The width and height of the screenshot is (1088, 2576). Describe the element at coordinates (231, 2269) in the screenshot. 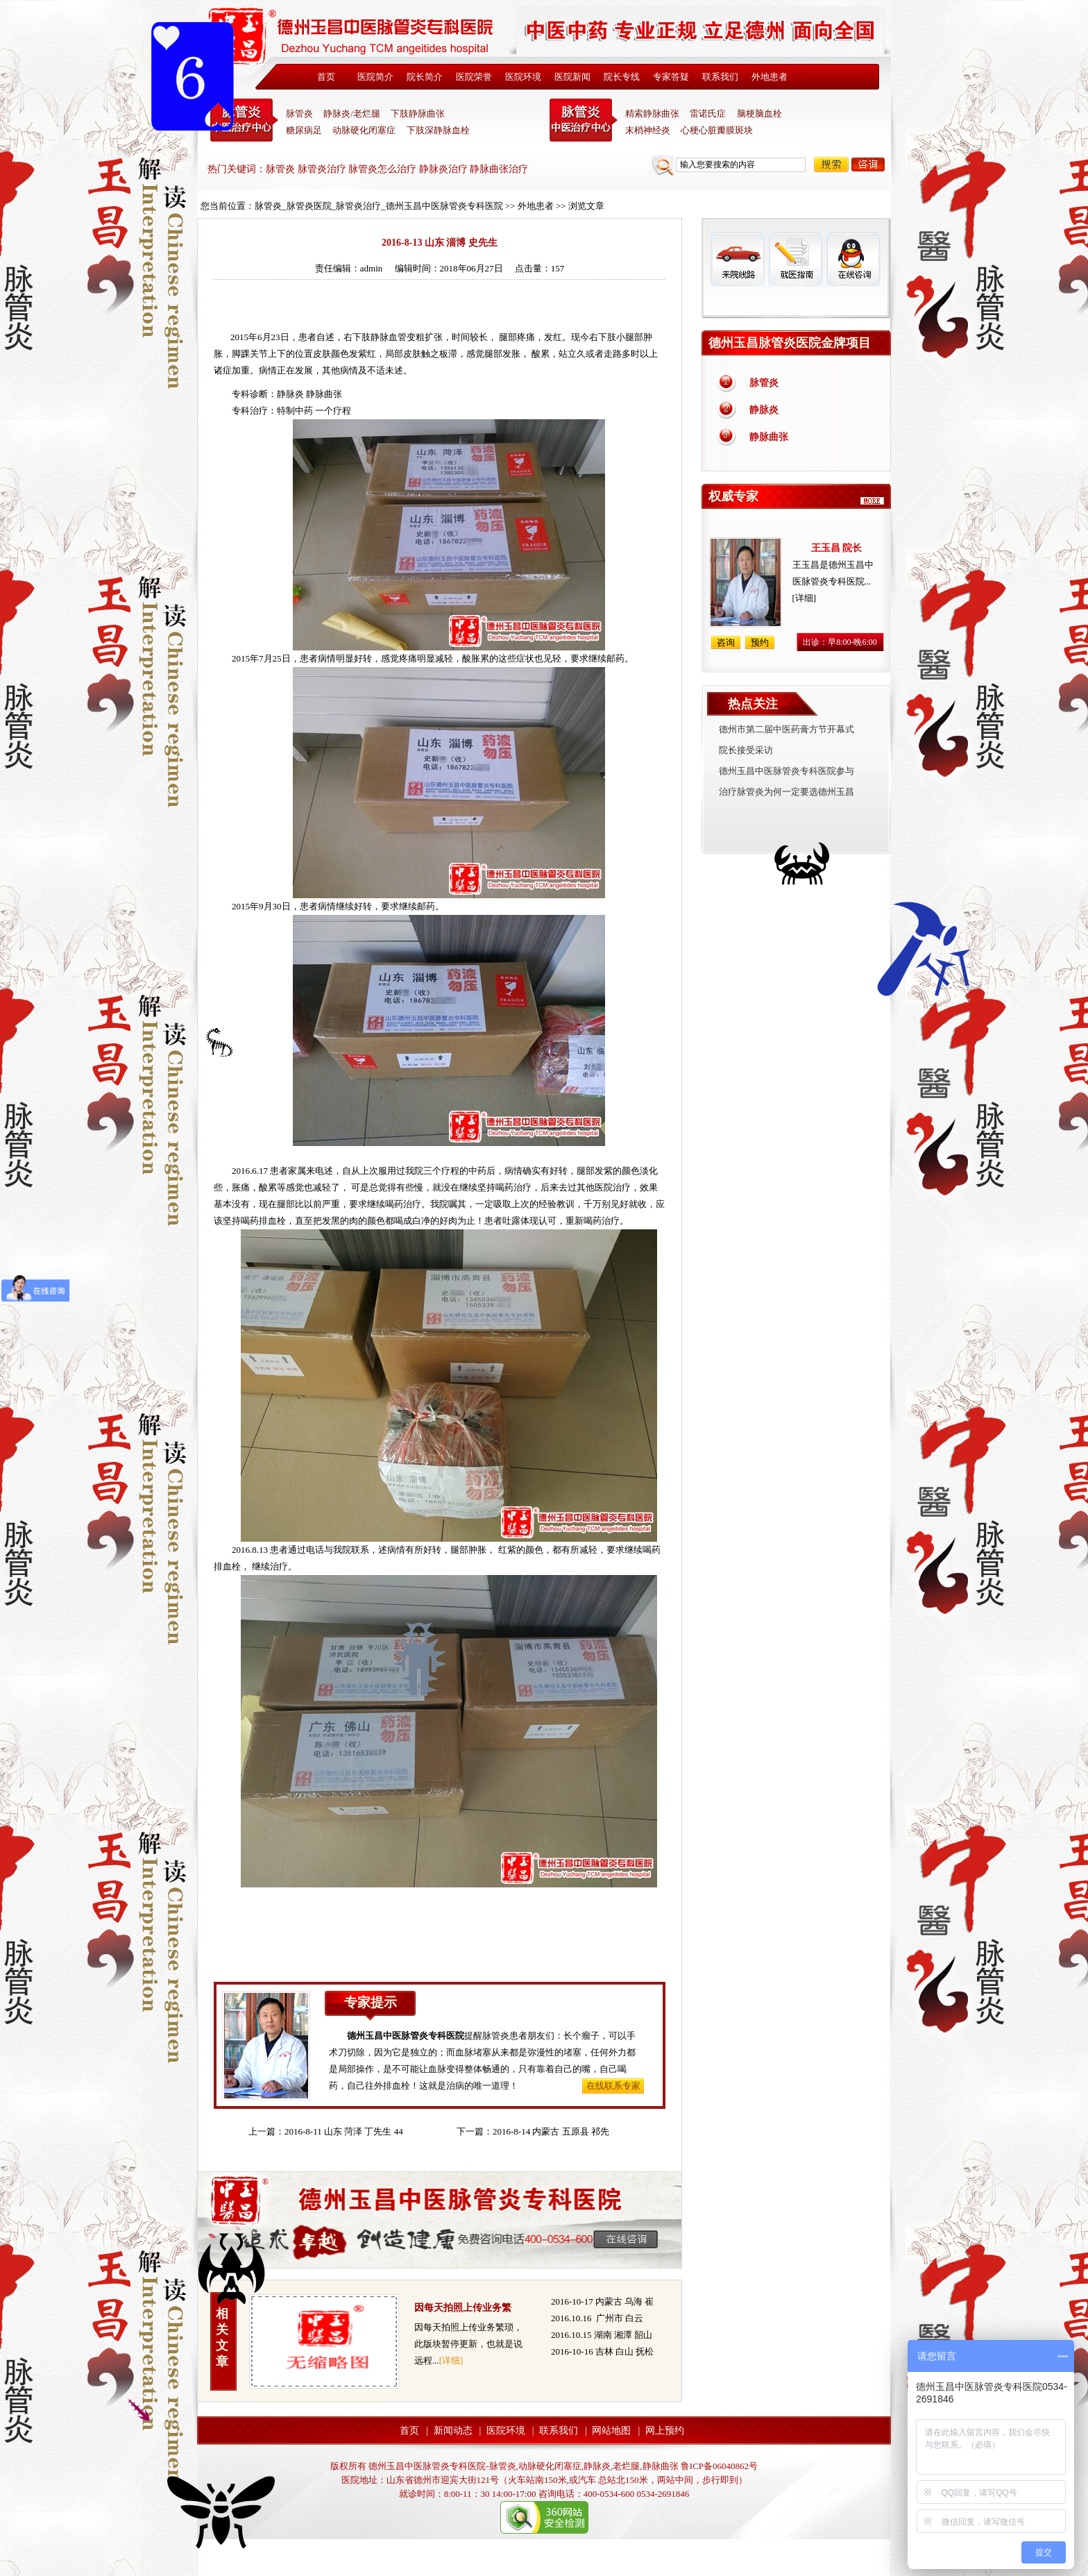

I see `represents a bat creature or enemy in a game` at that location.